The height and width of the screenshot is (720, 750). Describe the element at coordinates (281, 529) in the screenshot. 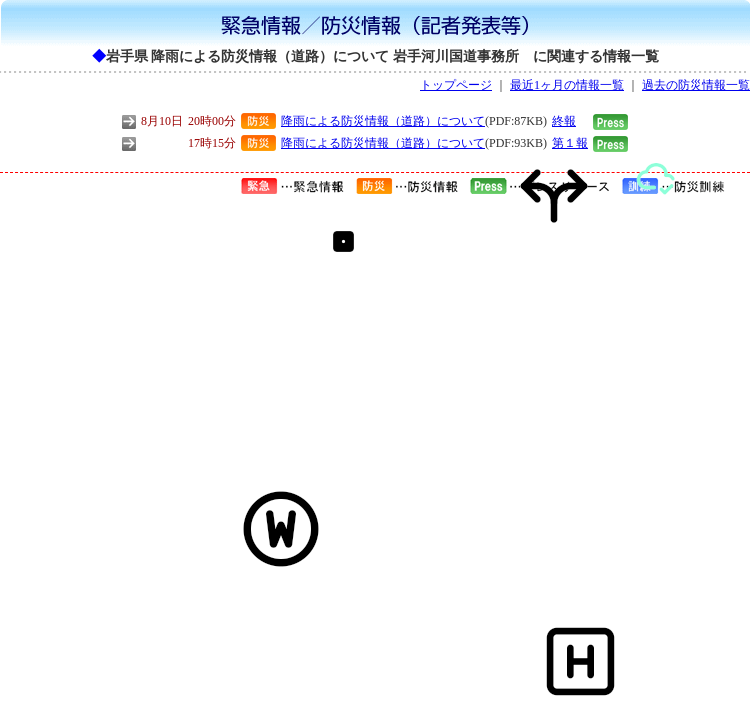

I see `access Wikipedia or wiki-related content` at that location.